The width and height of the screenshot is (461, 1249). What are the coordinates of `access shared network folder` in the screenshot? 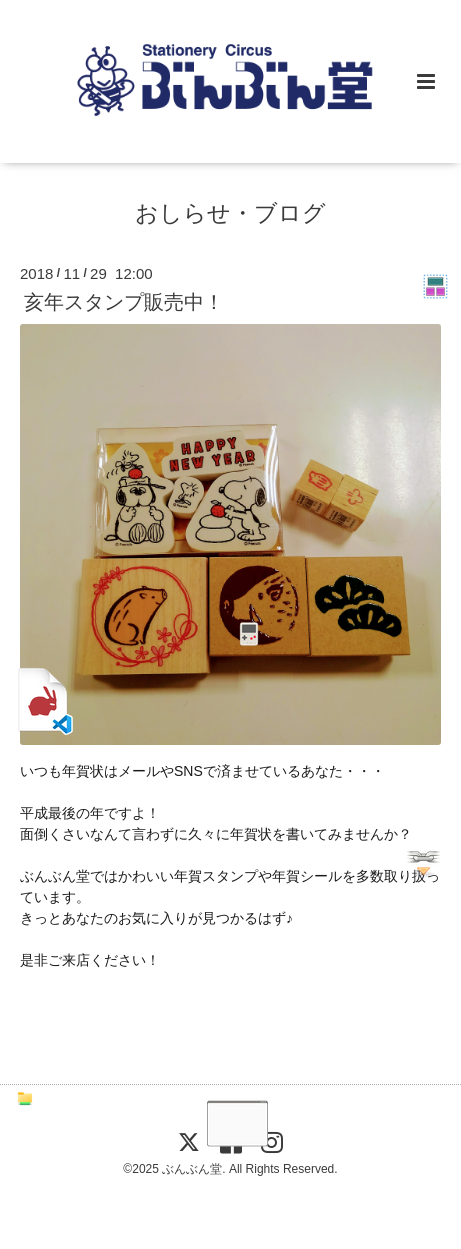 It's located at (25, 1098).